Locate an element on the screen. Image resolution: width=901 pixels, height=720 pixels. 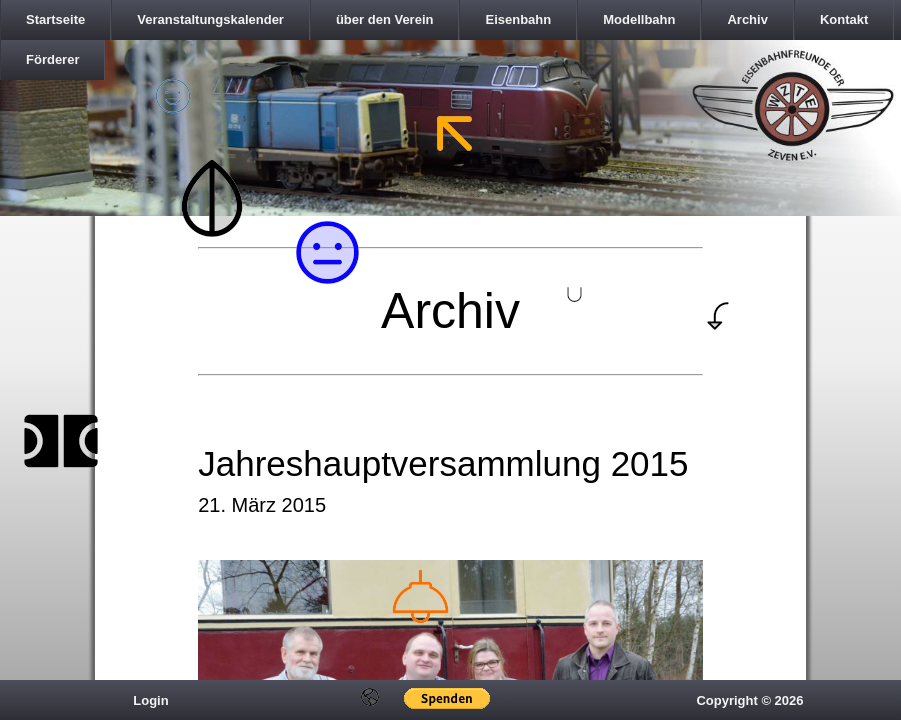
view western hemisphere or americas region is located at coordinates (370, 697).